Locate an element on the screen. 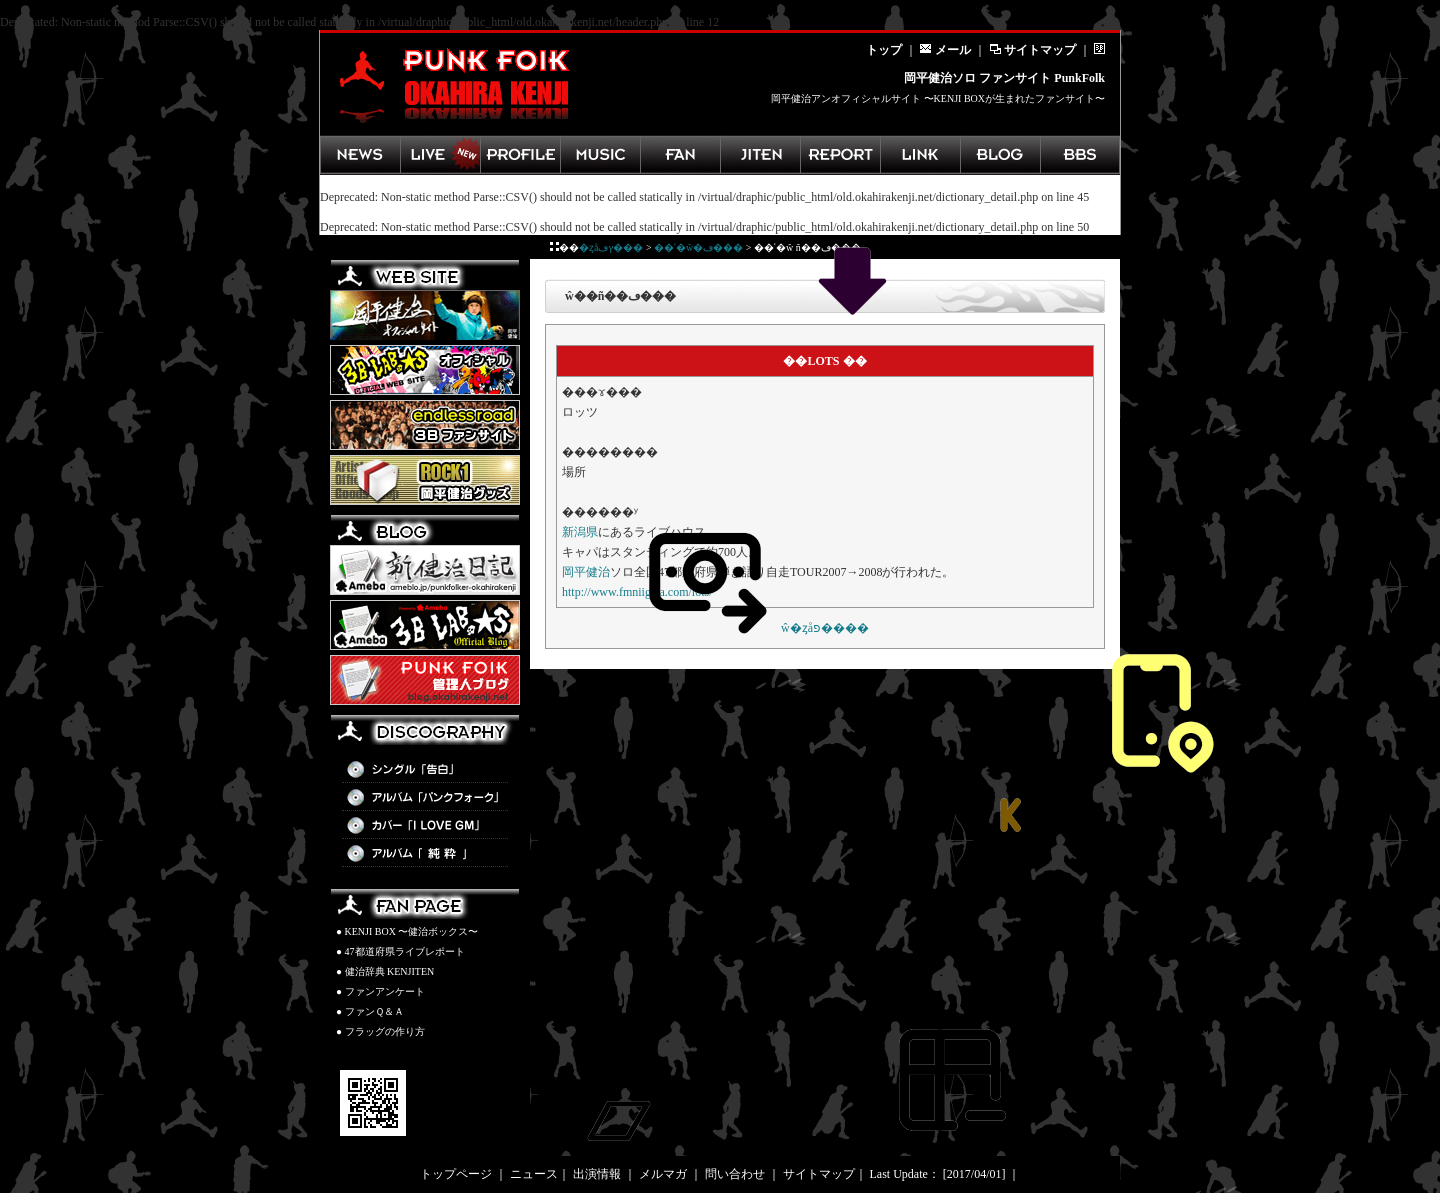 This screenshot has width=1440, height=1193. indicates items starting with the letter K is located at coordinates (1009, 815).